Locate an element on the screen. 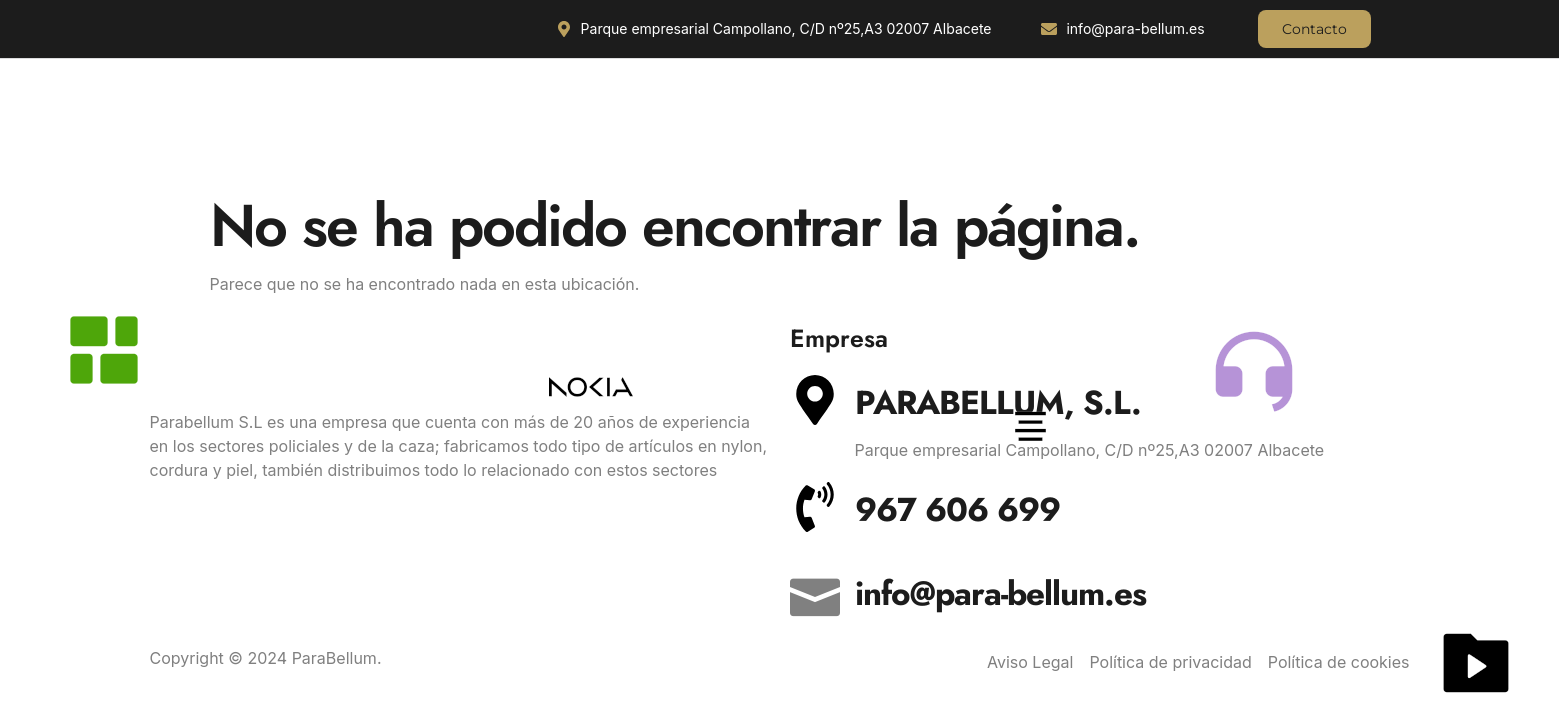 Image resolution: width=1559 pixels, height=720 pixels. contact customer support is located at coordinates (1254, 370).